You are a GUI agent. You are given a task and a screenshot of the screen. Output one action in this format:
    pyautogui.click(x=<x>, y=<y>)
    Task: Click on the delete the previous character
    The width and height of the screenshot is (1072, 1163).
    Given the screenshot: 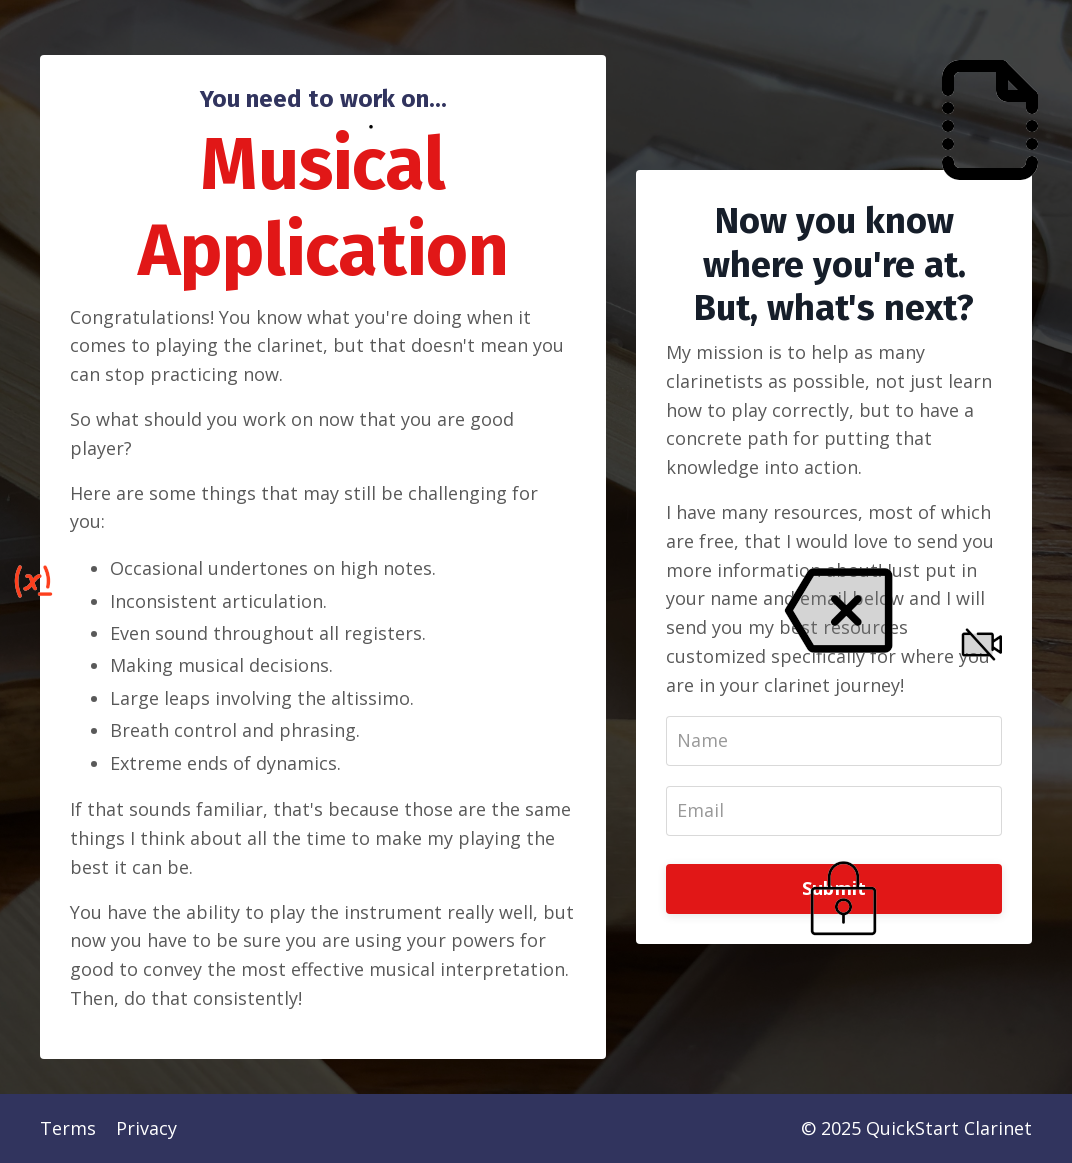 What is the action you would take?
    pyautogui.click(x=842, y=610)
    